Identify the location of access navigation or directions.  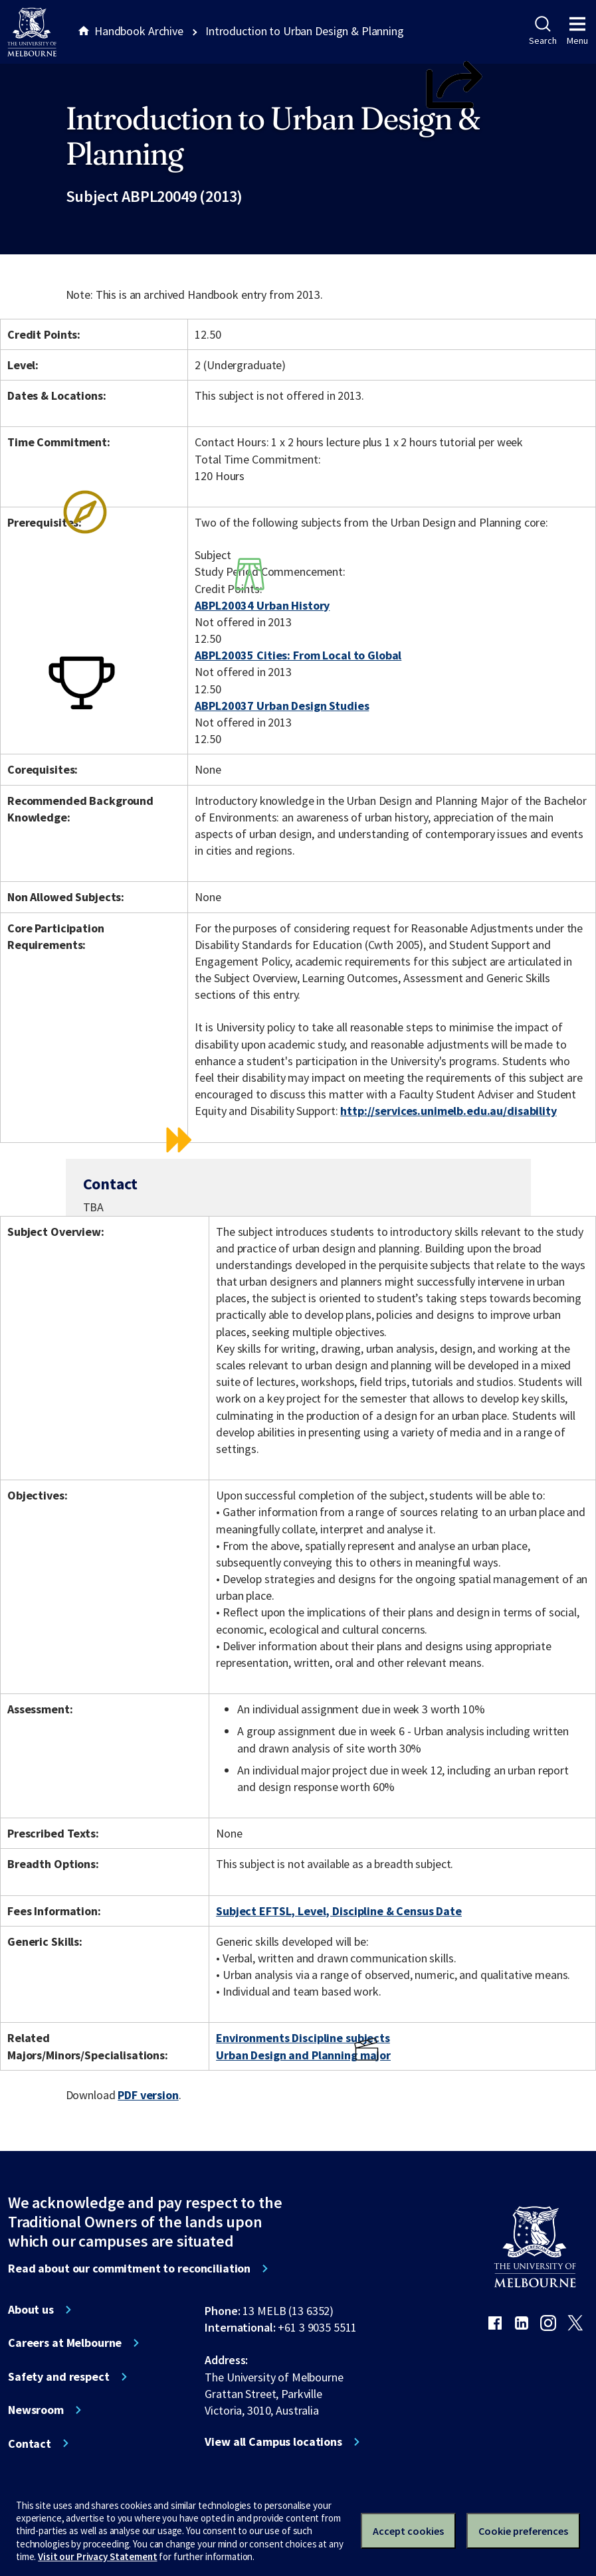
(85, 512).